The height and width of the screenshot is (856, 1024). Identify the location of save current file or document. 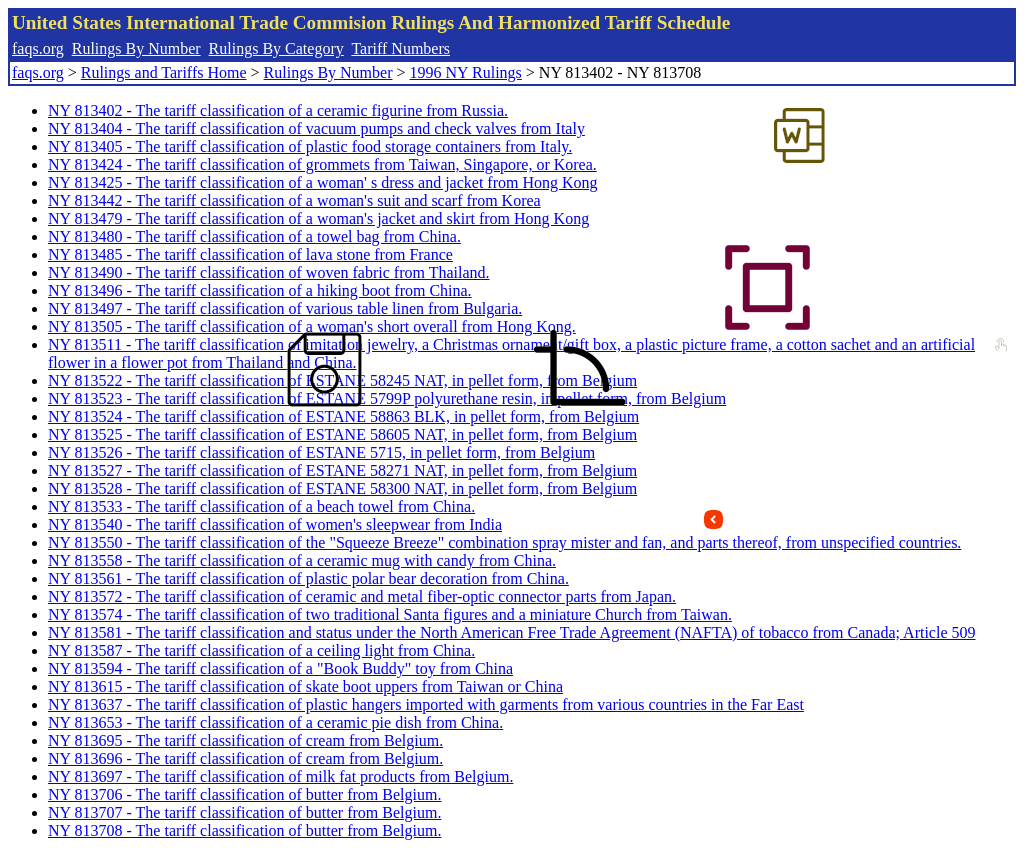
(324, 369).